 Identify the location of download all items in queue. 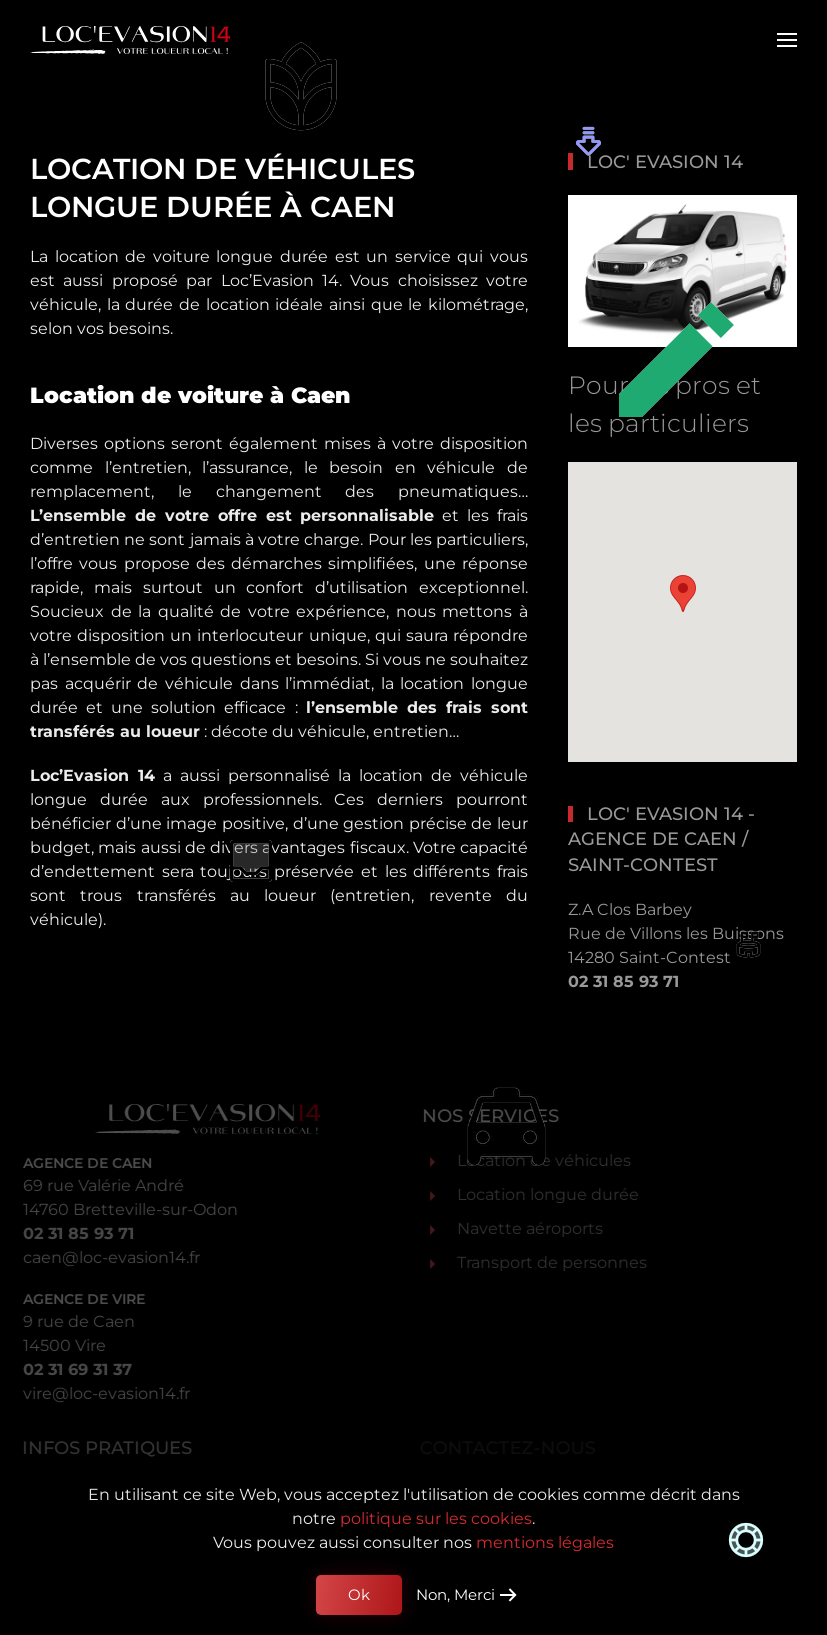
(588, 141).